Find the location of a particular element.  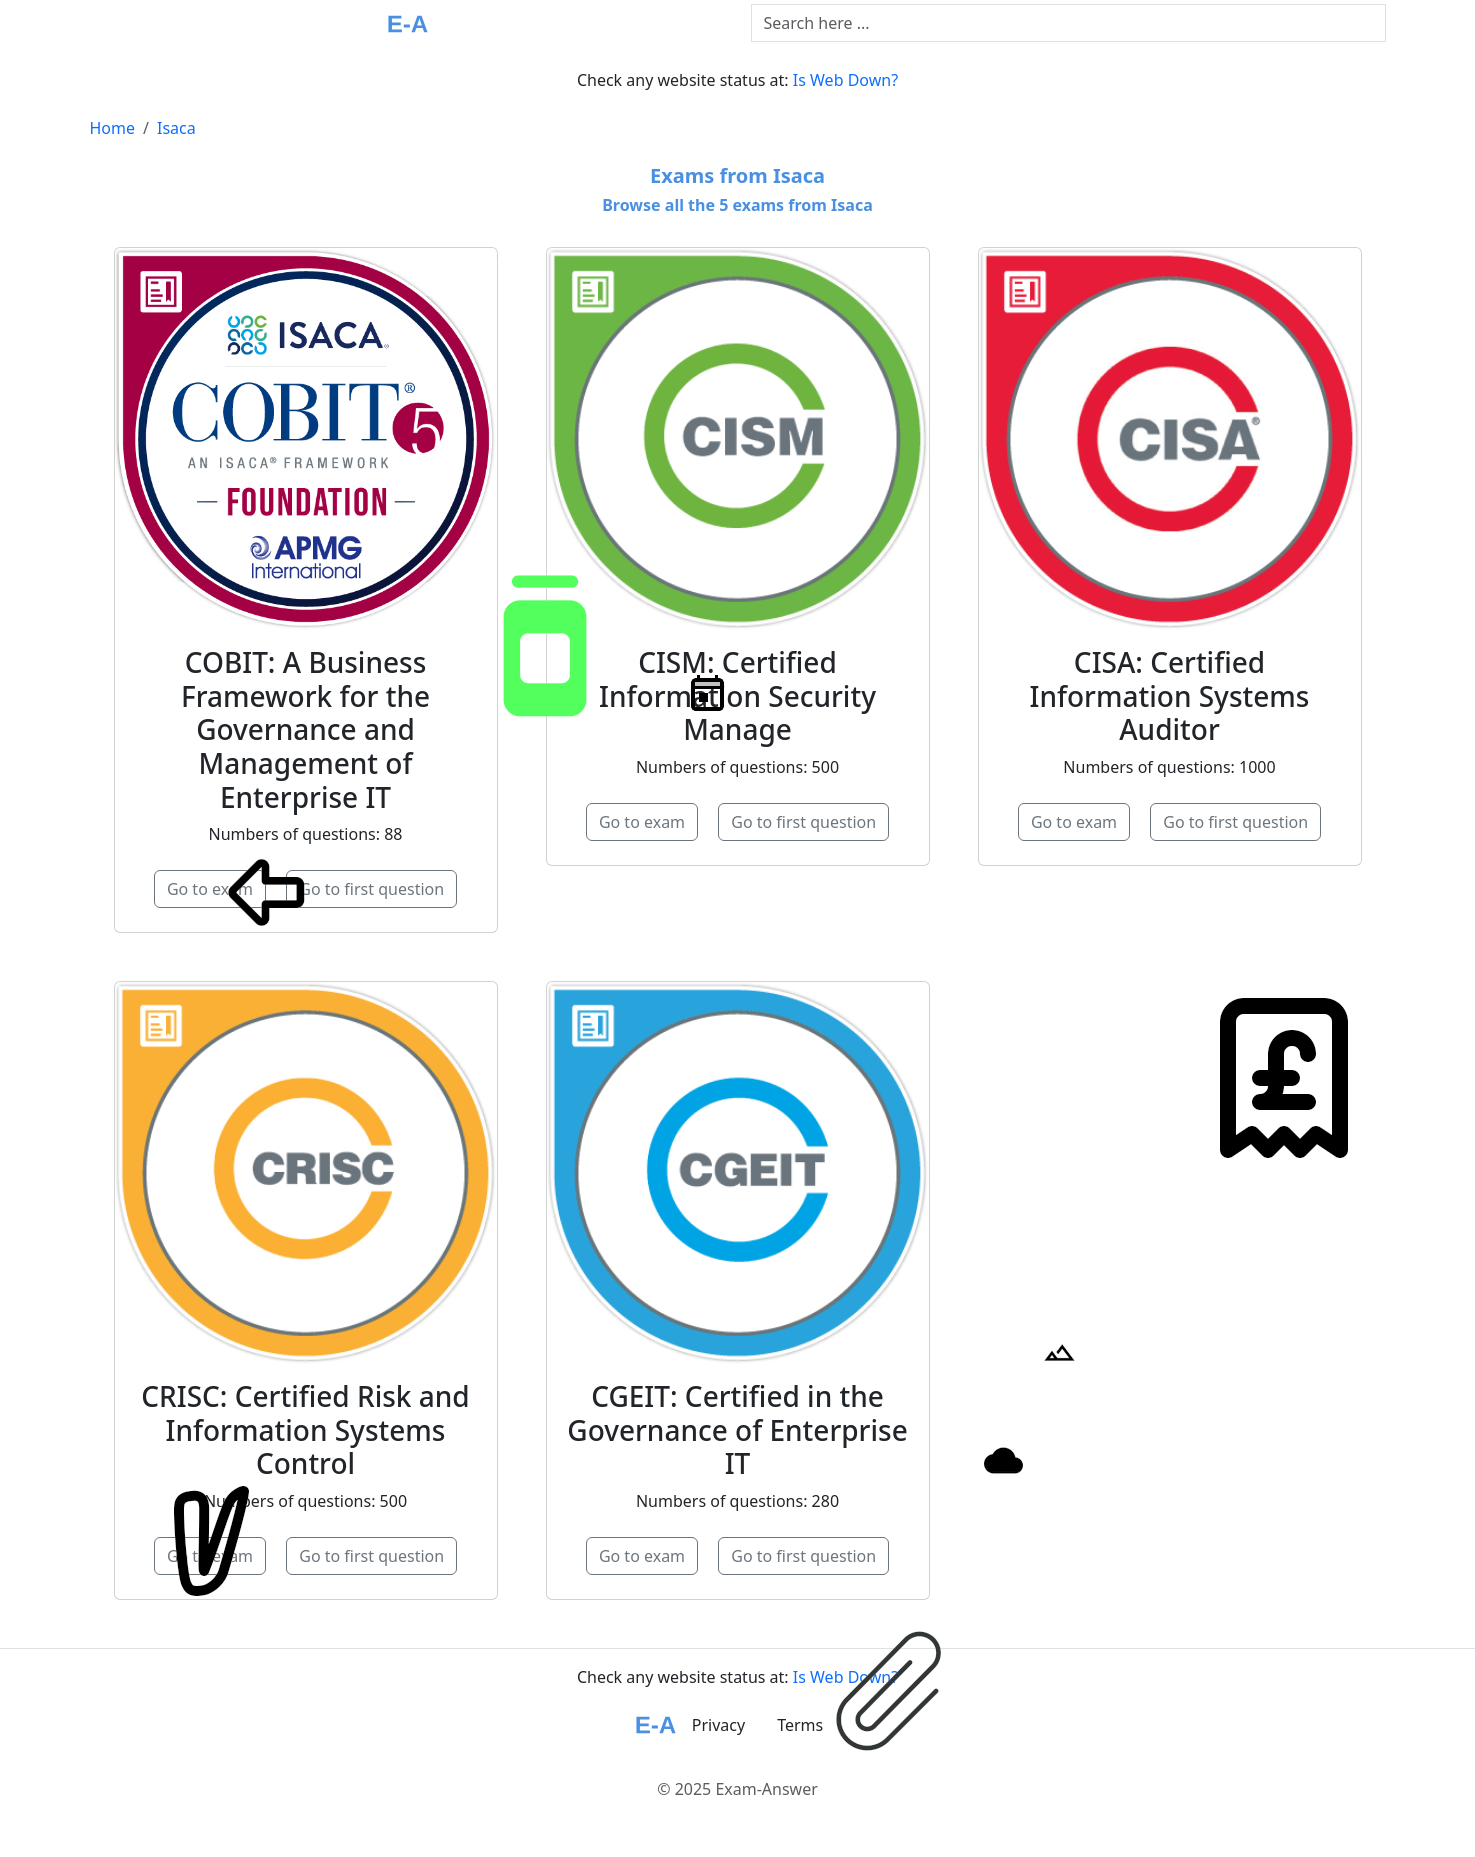

apply a landscape or mountains photo filter is located at coordinates (1059, 1352).